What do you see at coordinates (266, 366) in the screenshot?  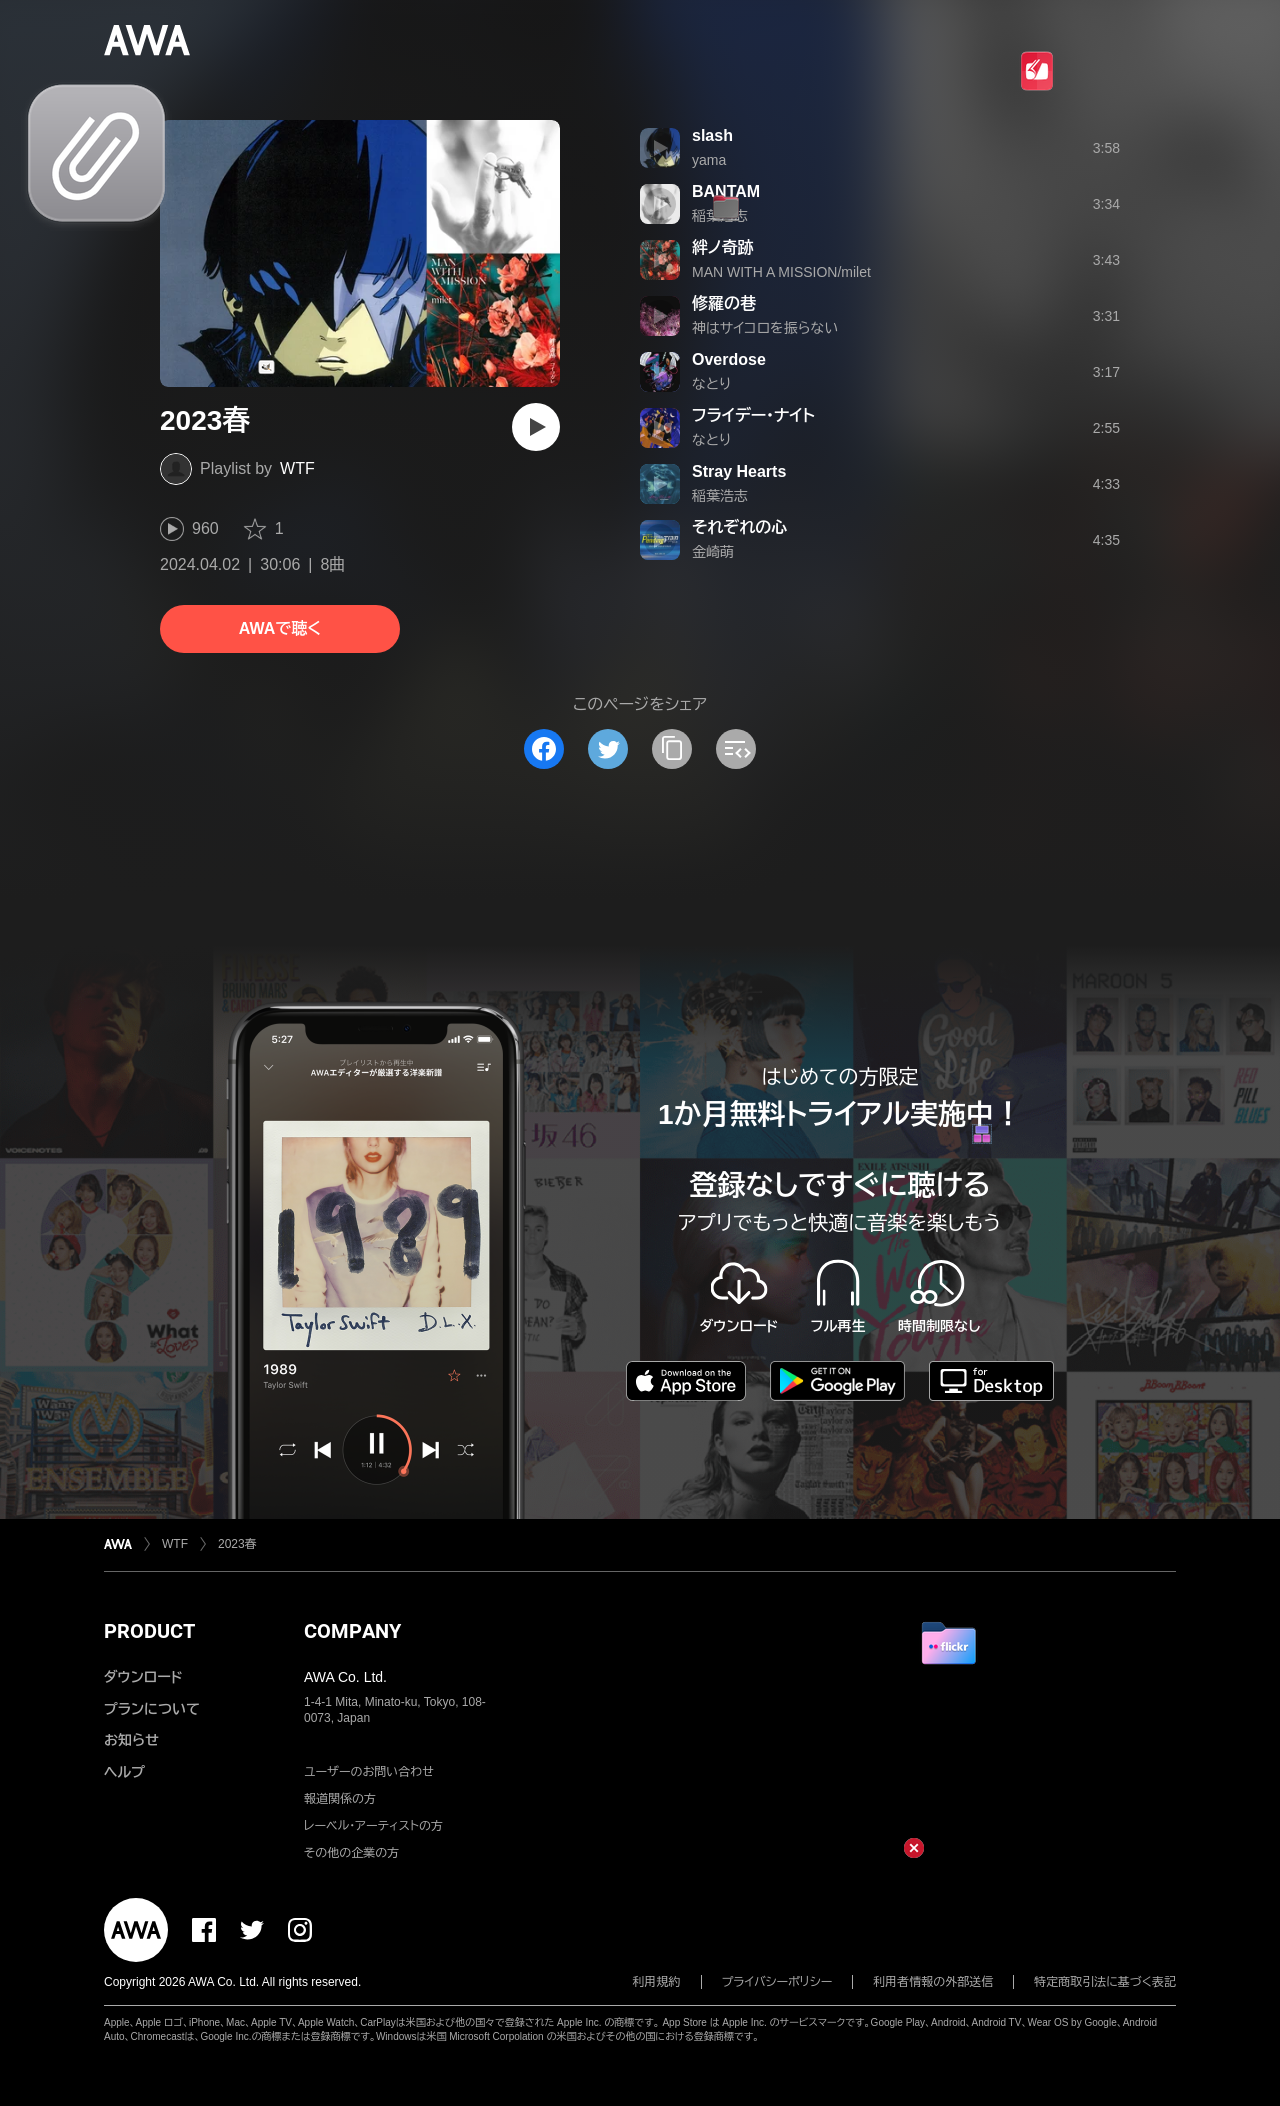 I see `open a GIMP project file` at bounding box center [266, 366].